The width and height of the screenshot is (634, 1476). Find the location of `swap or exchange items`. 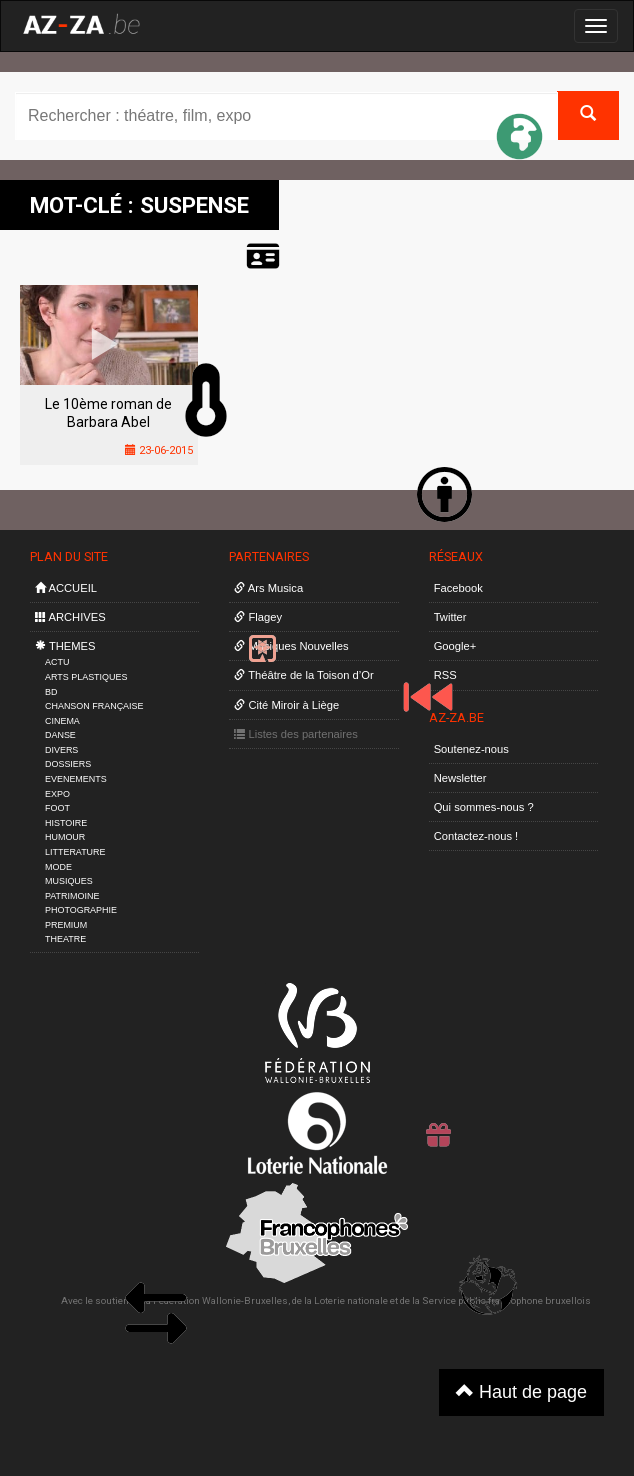

swap or exchange items is located at coordinates (156, 1313).